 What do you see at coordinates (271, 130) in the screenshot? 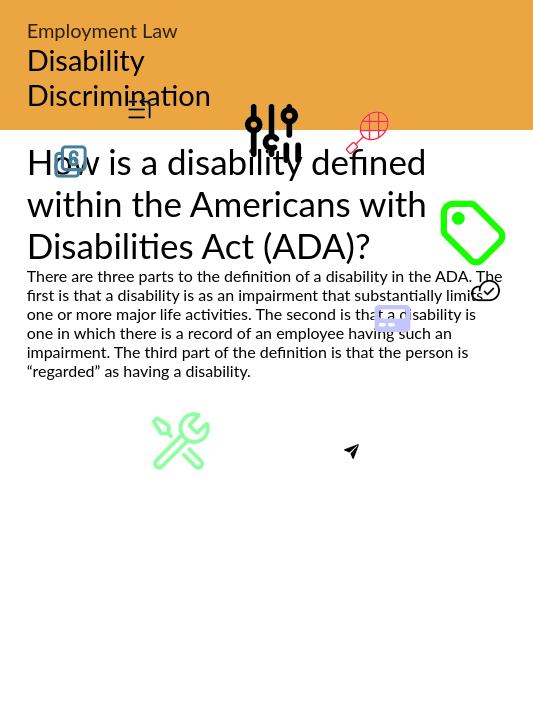
I see `pause automatic adjustments or settings sync` at bounding box center [271, 130].